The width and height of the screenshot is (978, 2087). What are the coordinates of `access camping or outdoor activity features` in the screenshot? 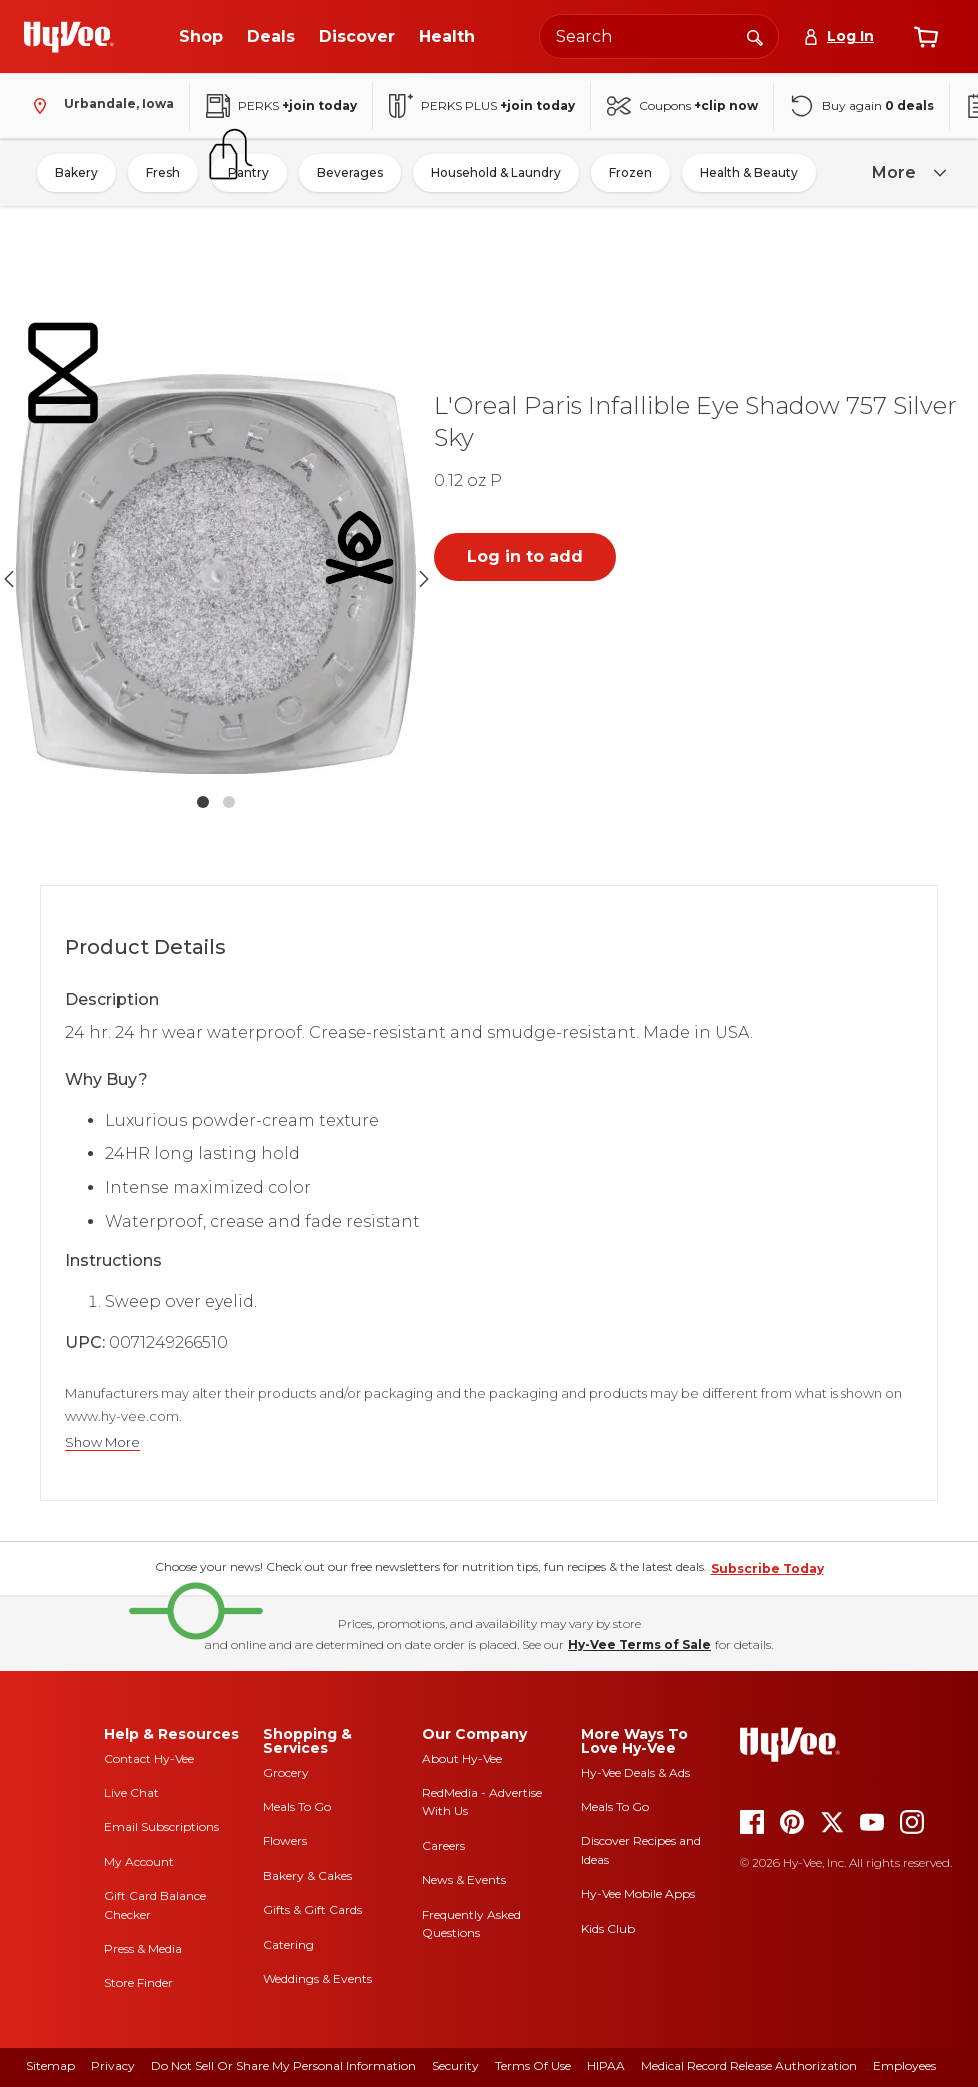 It's located at (359, 547).